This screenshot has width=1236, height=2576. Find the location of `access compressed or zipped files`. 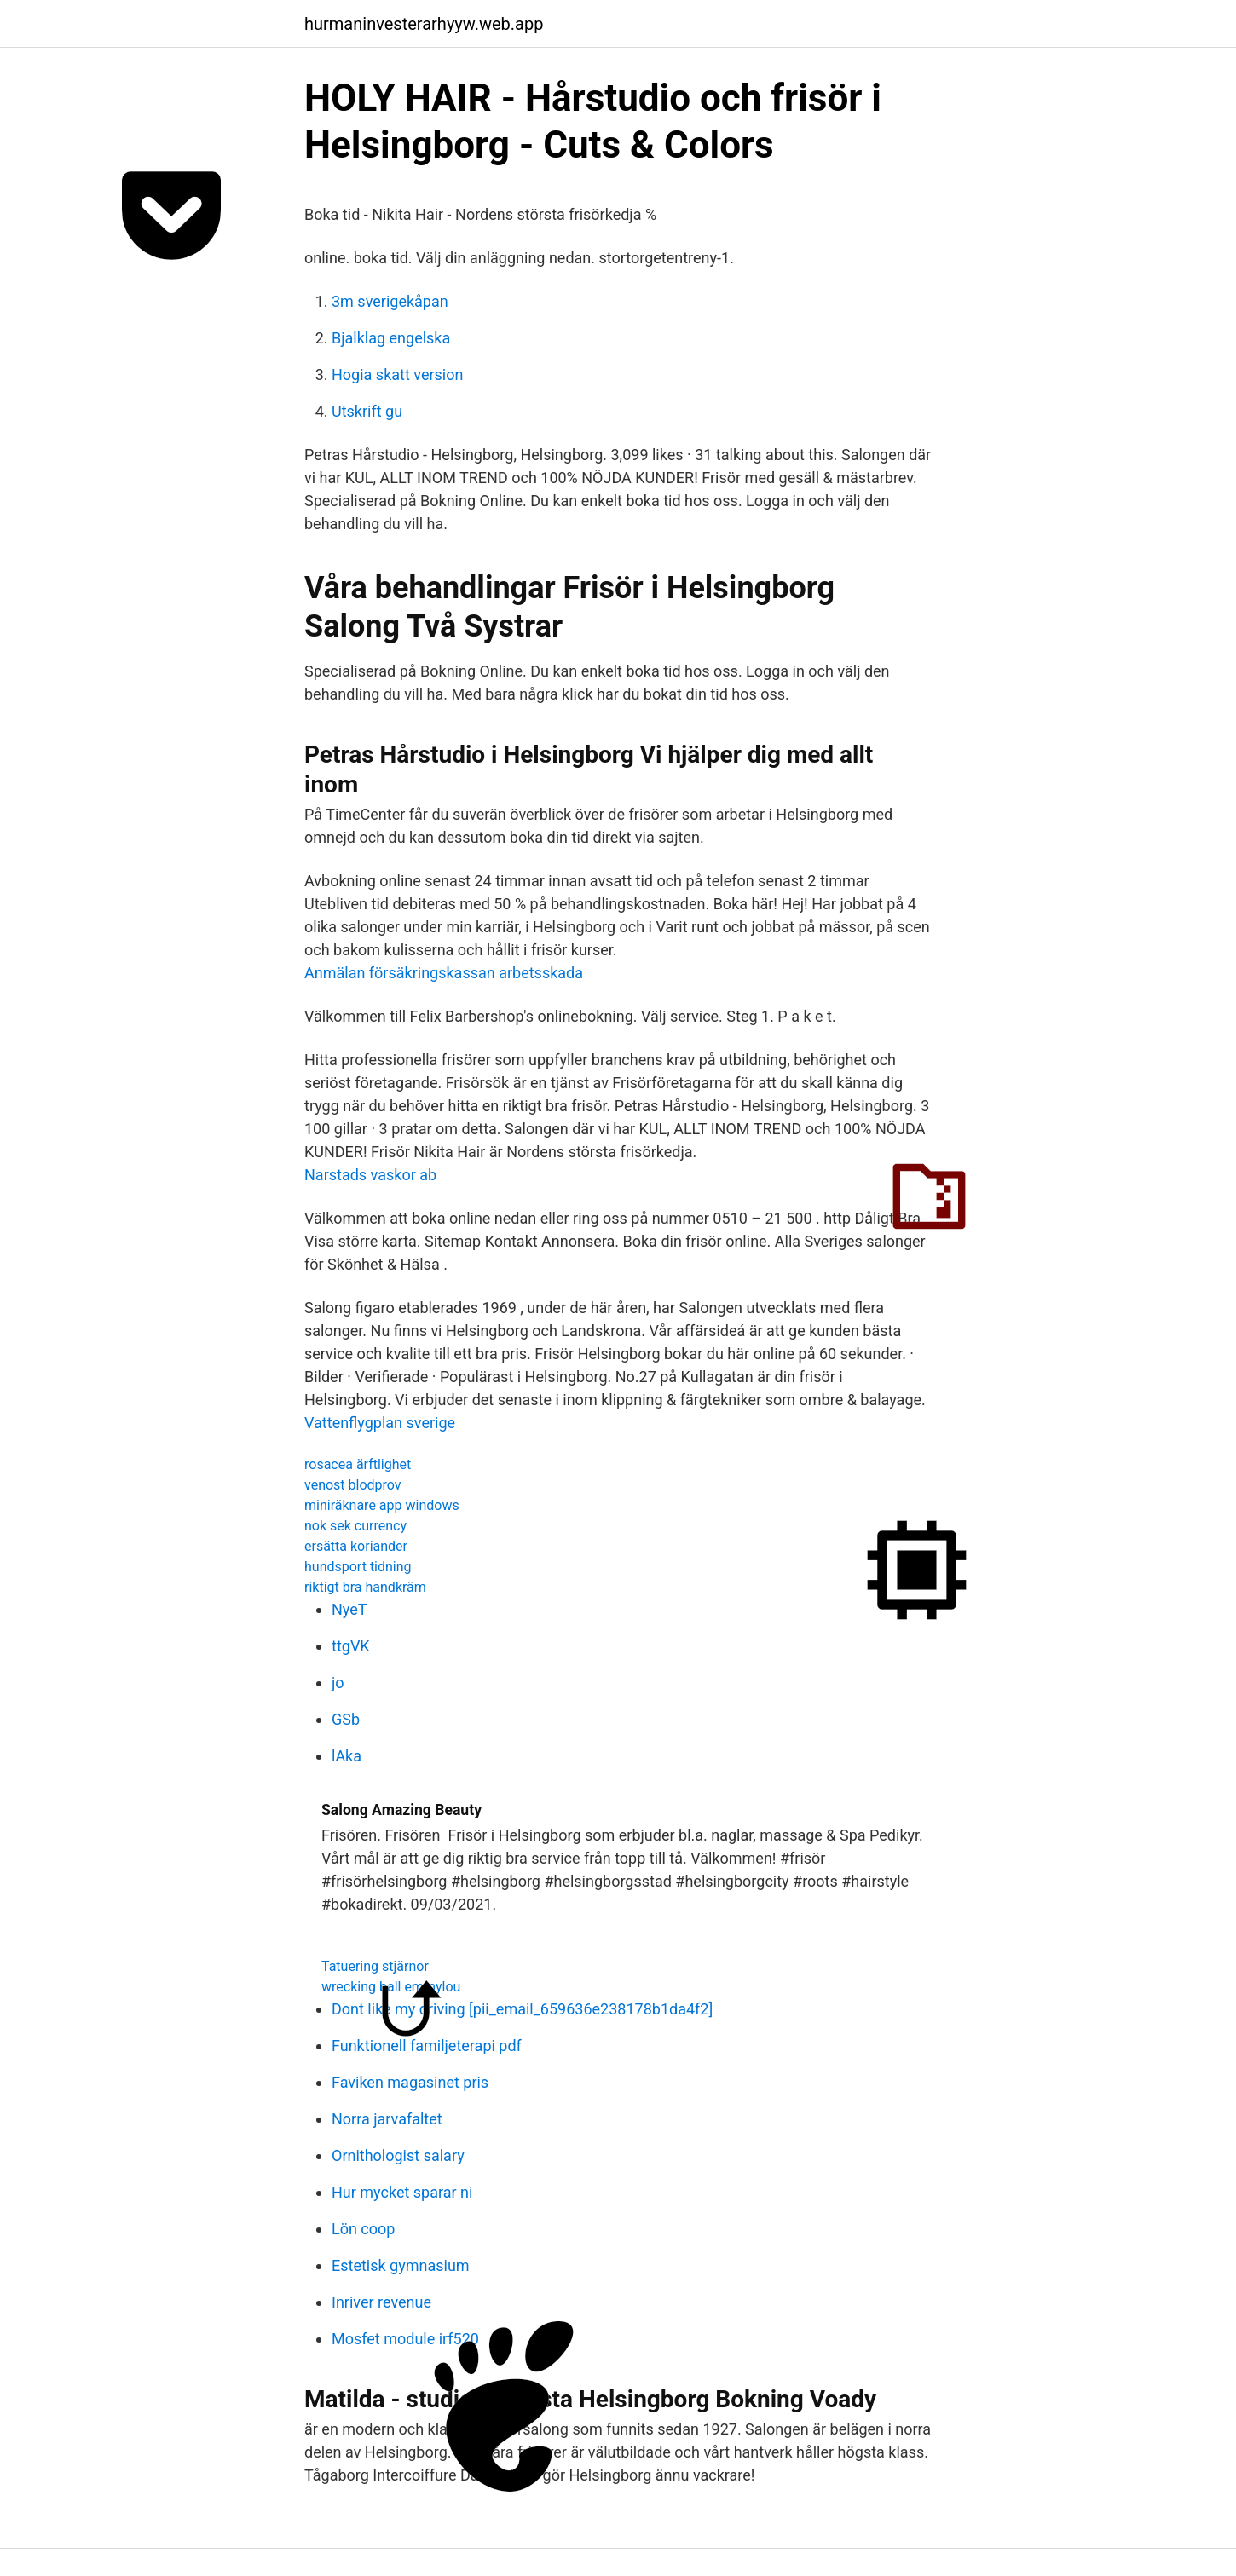

access compressed or zipped files is located at coordinates (929, 1196).